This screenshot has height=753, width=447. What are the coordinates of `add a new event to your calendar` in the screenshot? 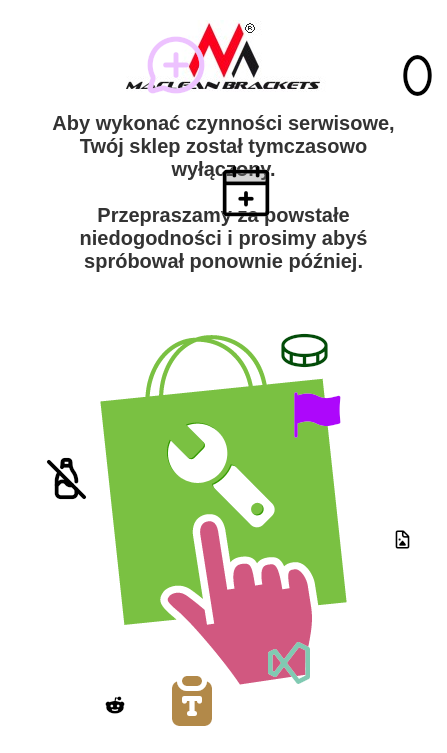 It's located at (246, 193).